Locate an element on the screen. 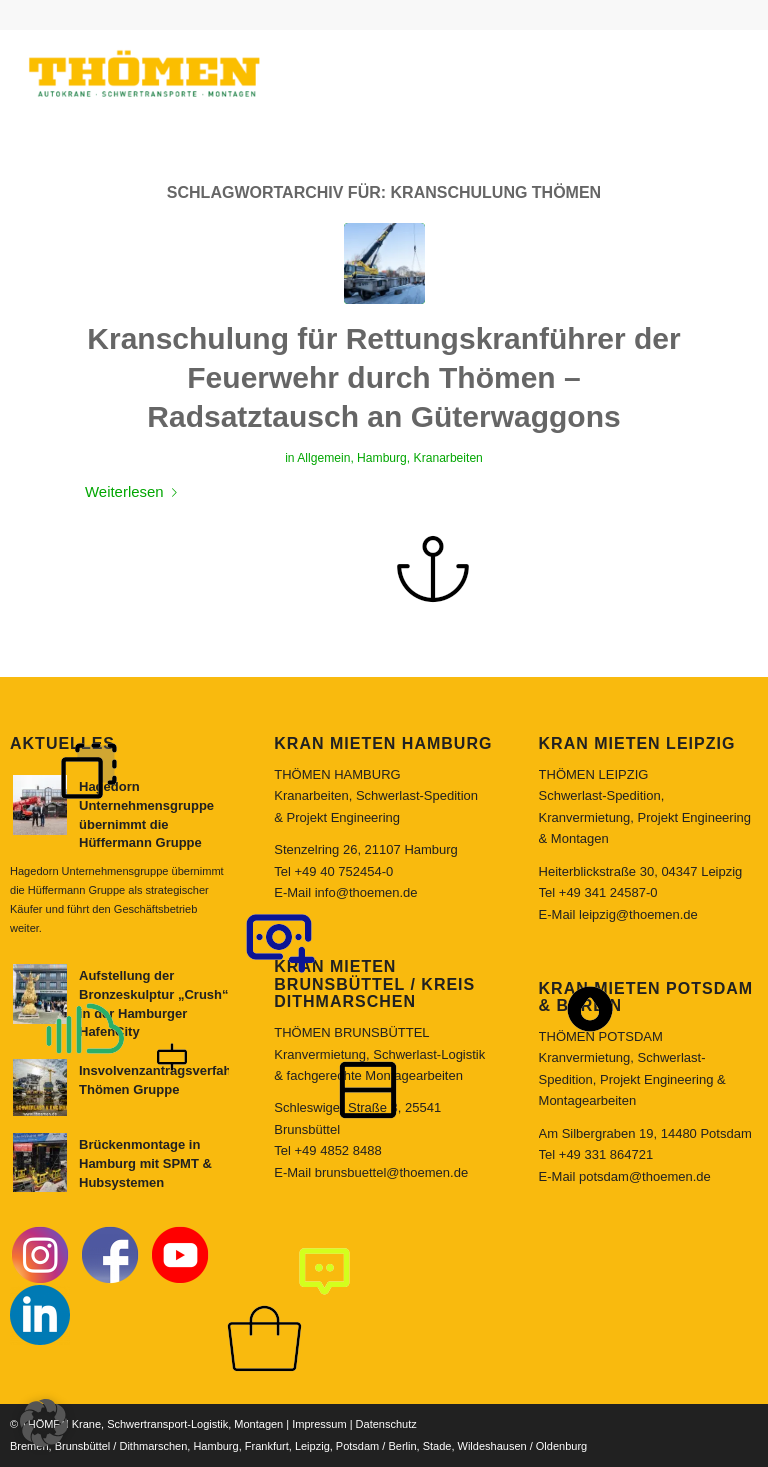 This screenshot has width=768, height=1467. adjust color or ink settings is located at coordinates (590, 1009).